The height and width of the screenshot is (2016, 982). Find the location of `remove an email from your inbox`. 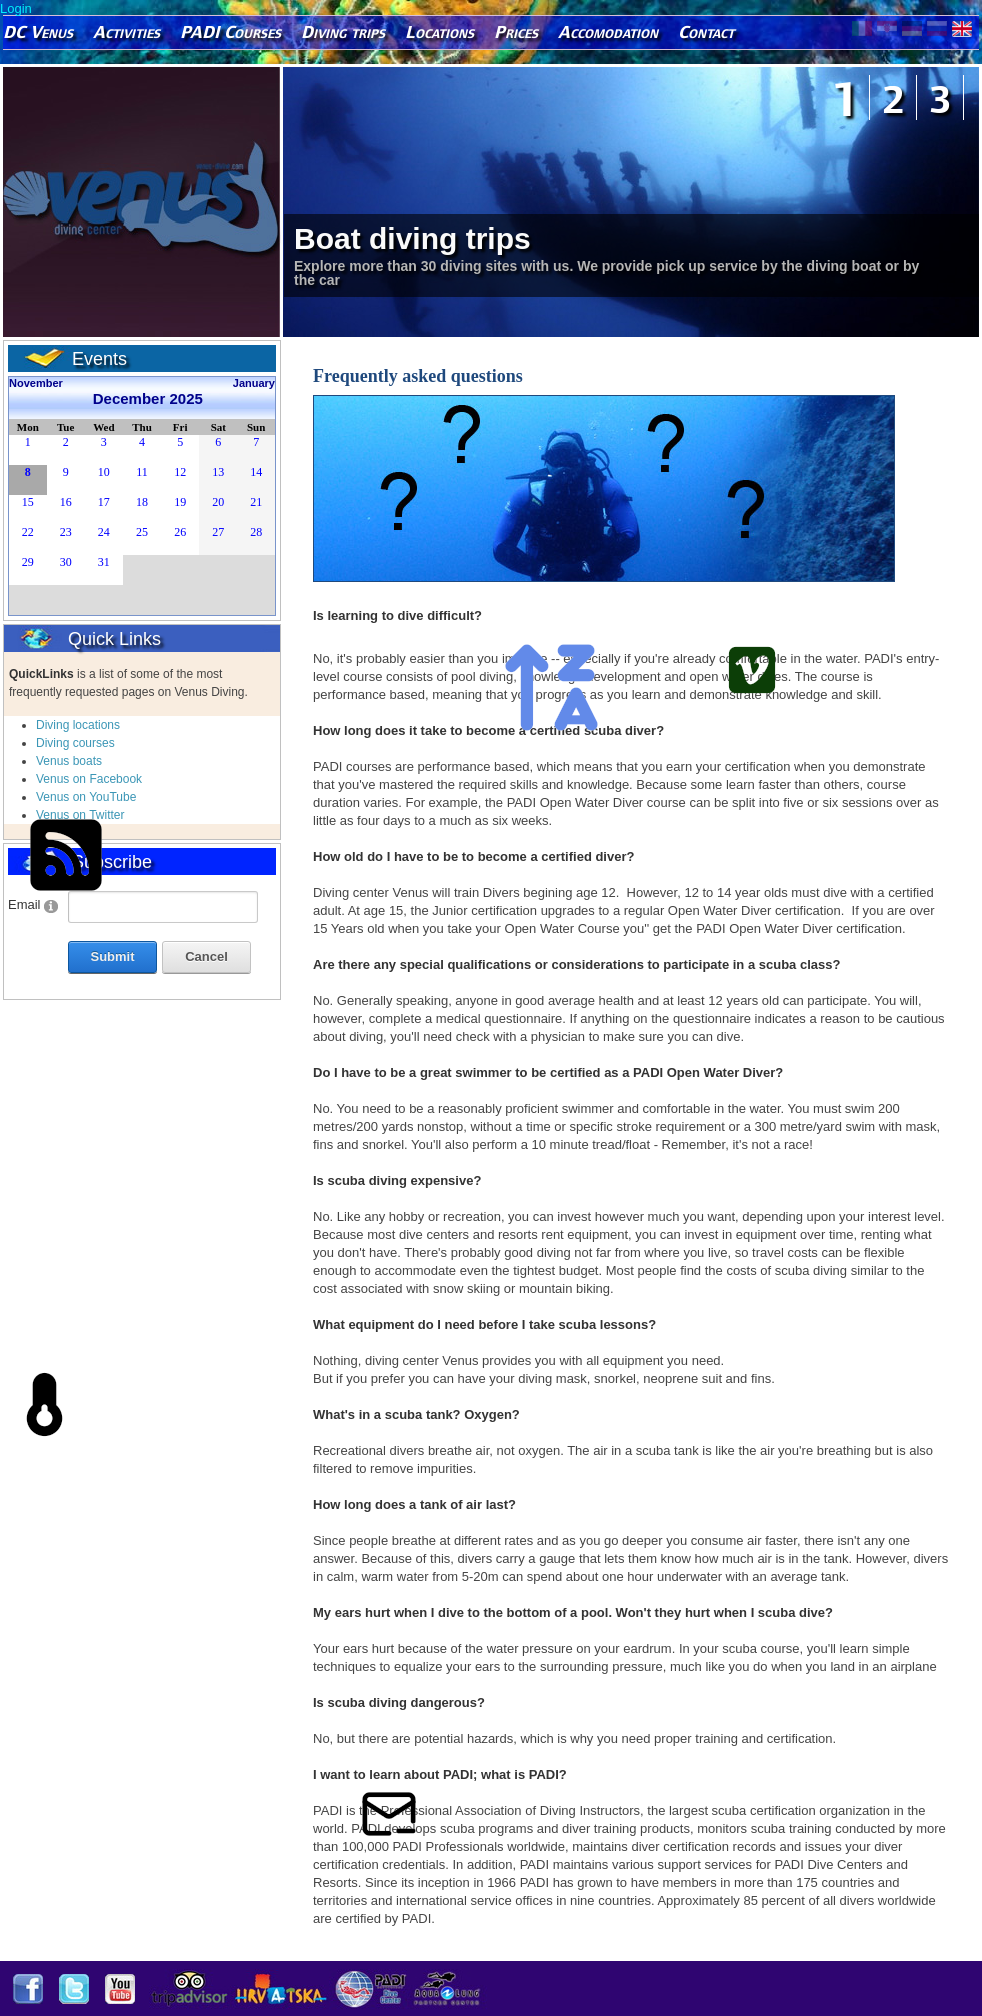

remove an email from your inbox is located at coordinates (389, 1814).